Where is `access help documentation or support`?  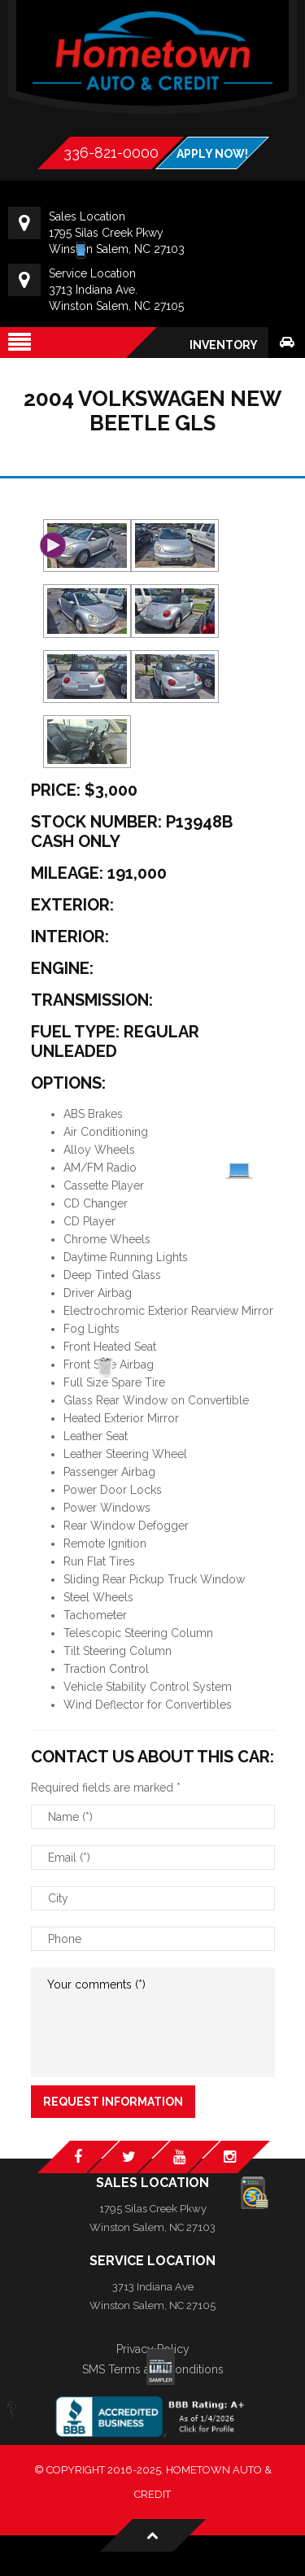 access help documentation or support is located at coordinates (11, 2409).